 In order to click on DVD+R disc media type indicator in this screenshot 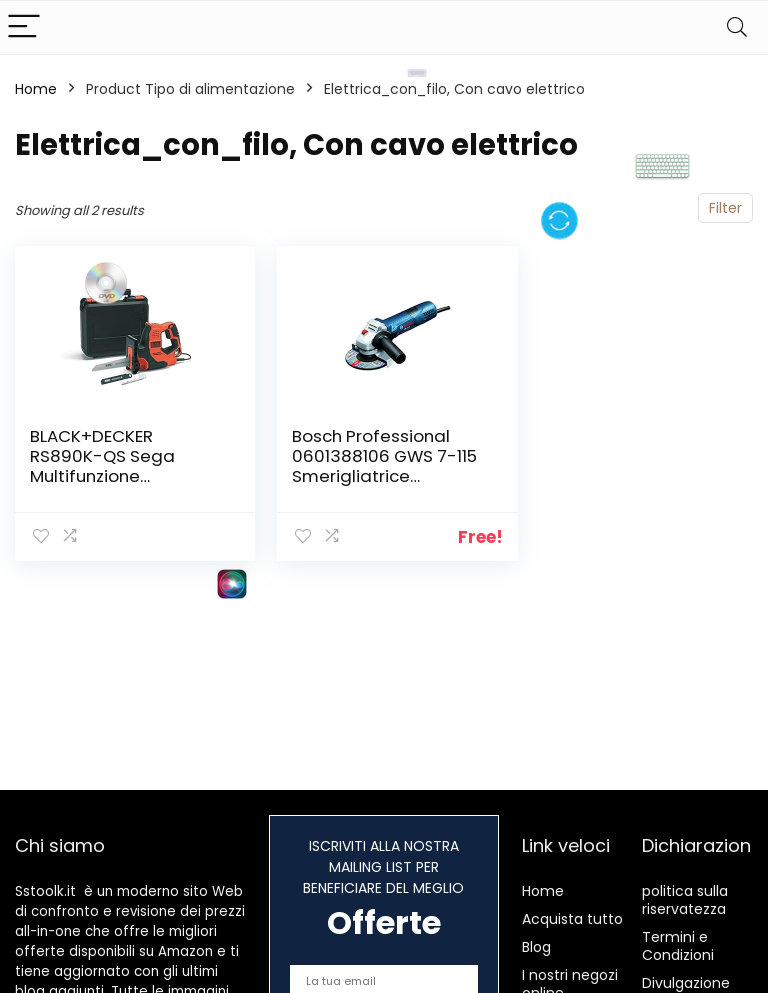, I will do `click(106, 284)`.